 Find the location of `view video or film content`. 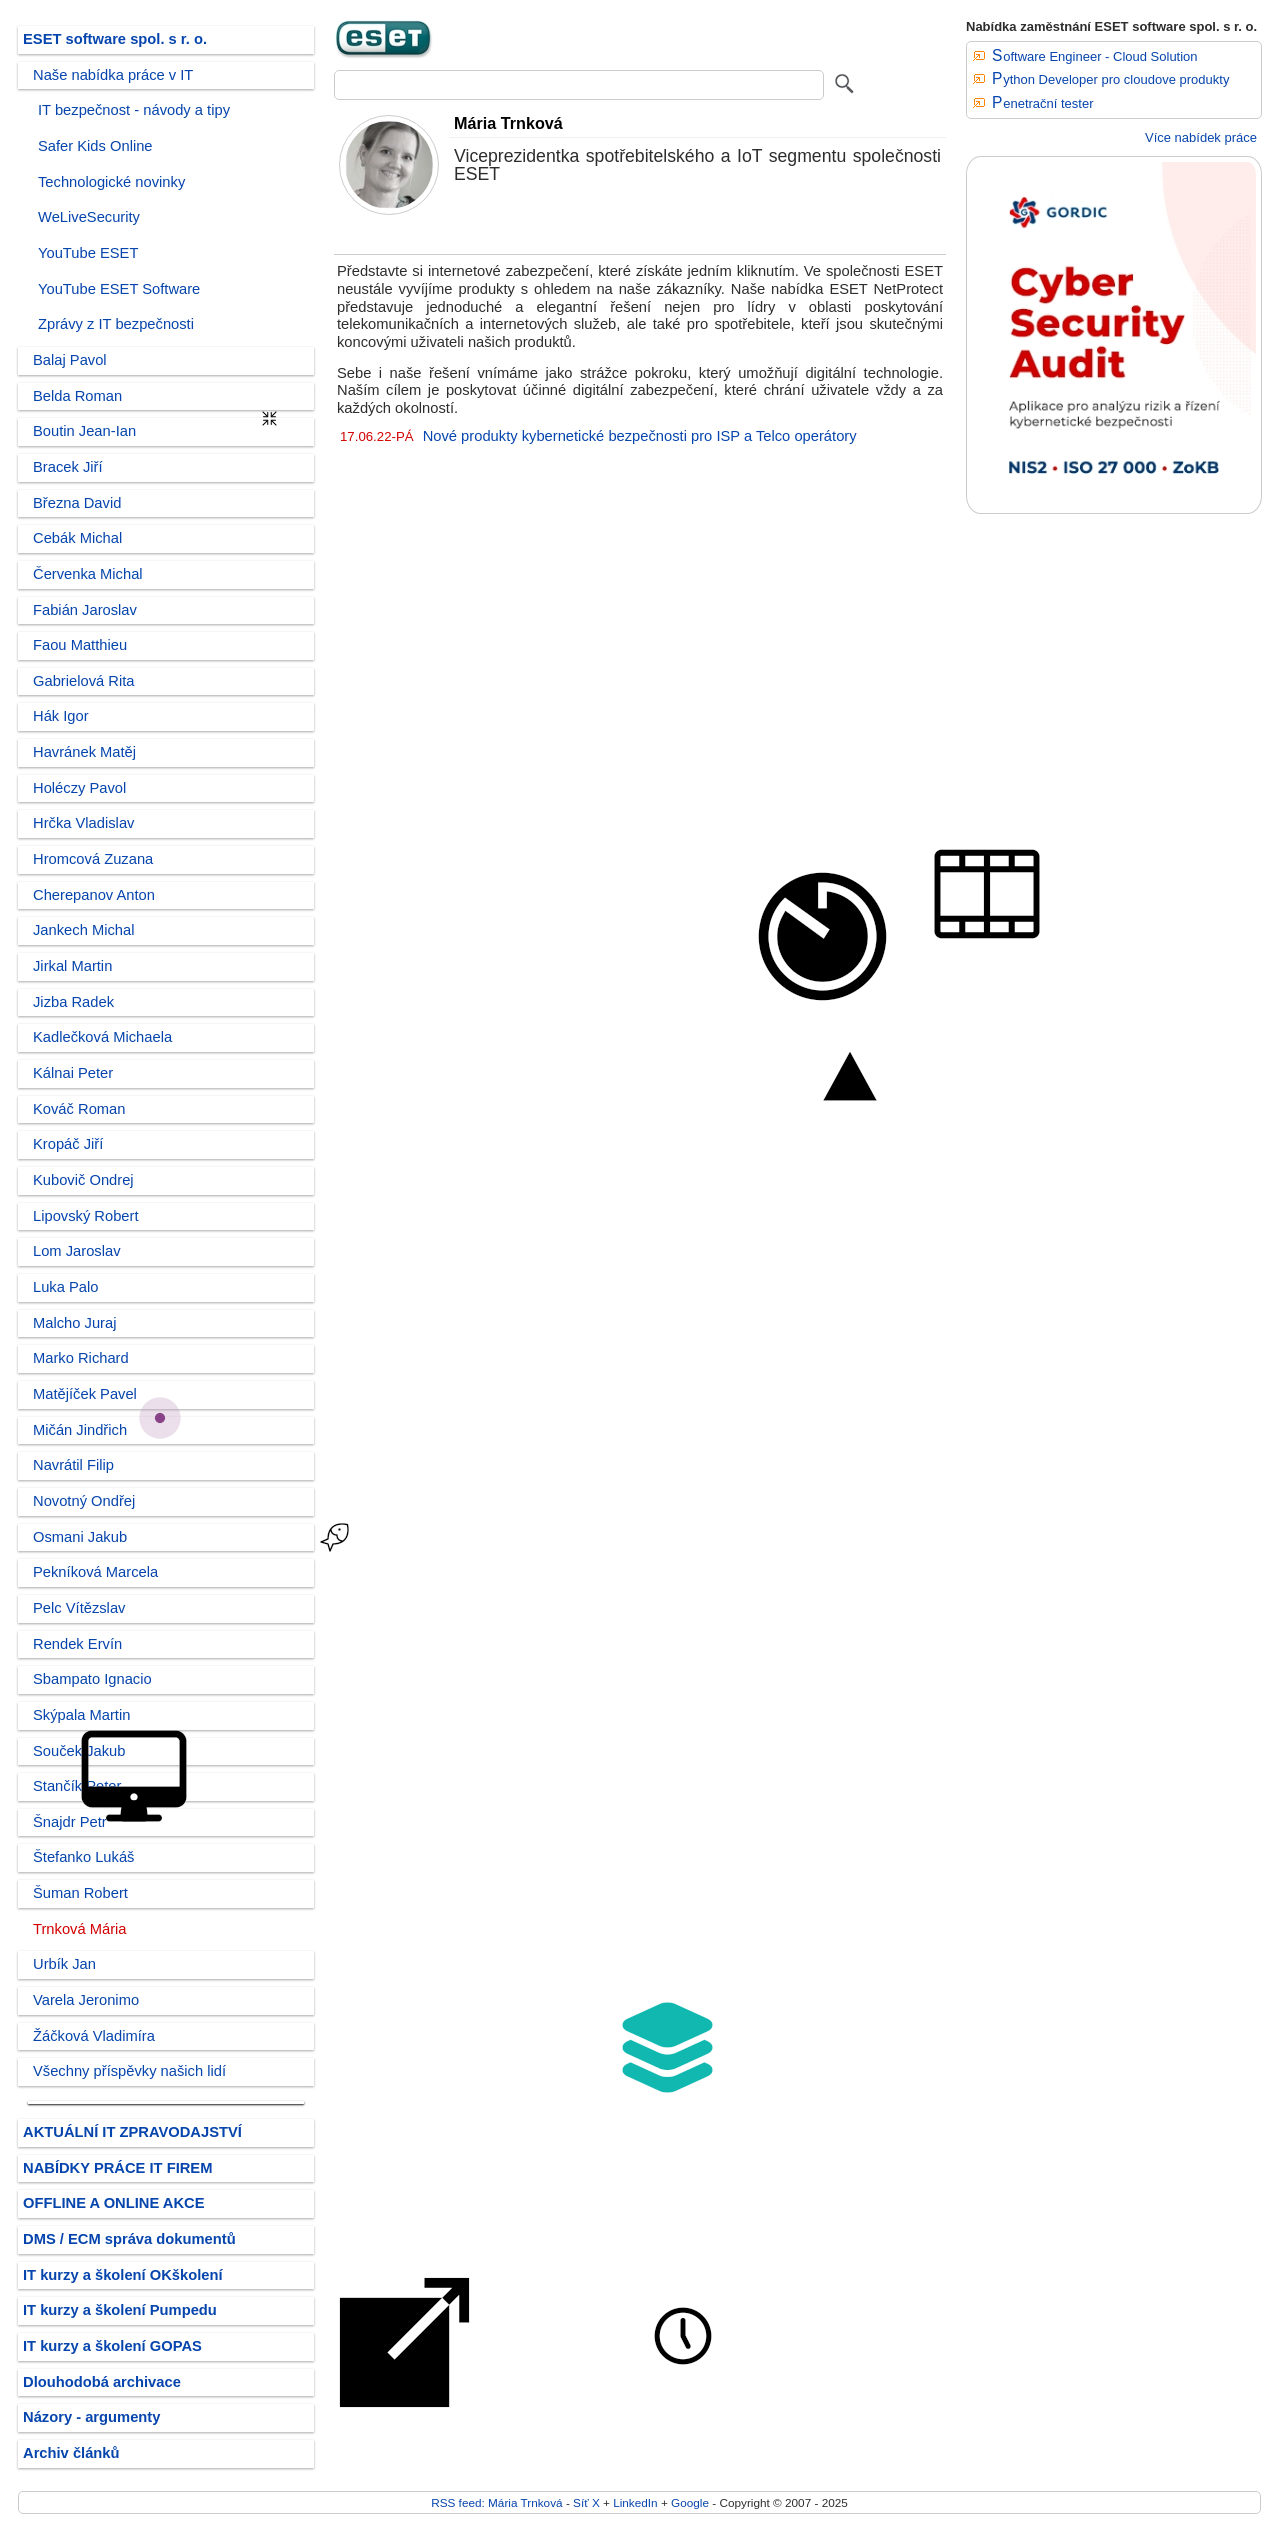

view video or film content is located at coordinates (987, 894).